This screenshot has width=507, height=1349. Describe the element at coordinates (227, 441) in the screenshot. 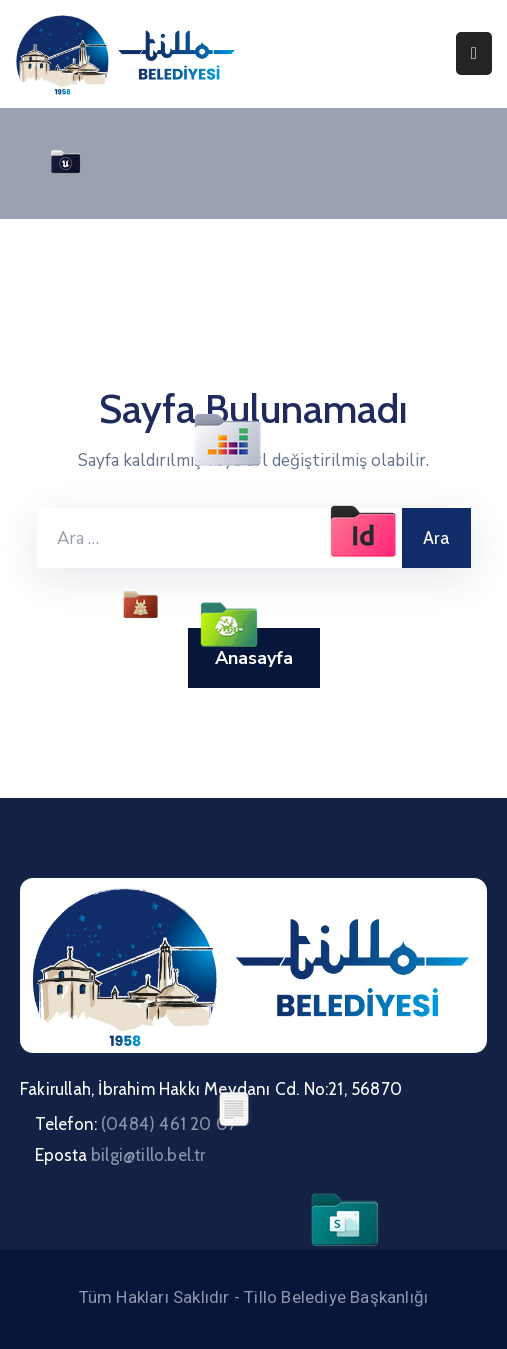

I see `open deezer music folder` at that location.